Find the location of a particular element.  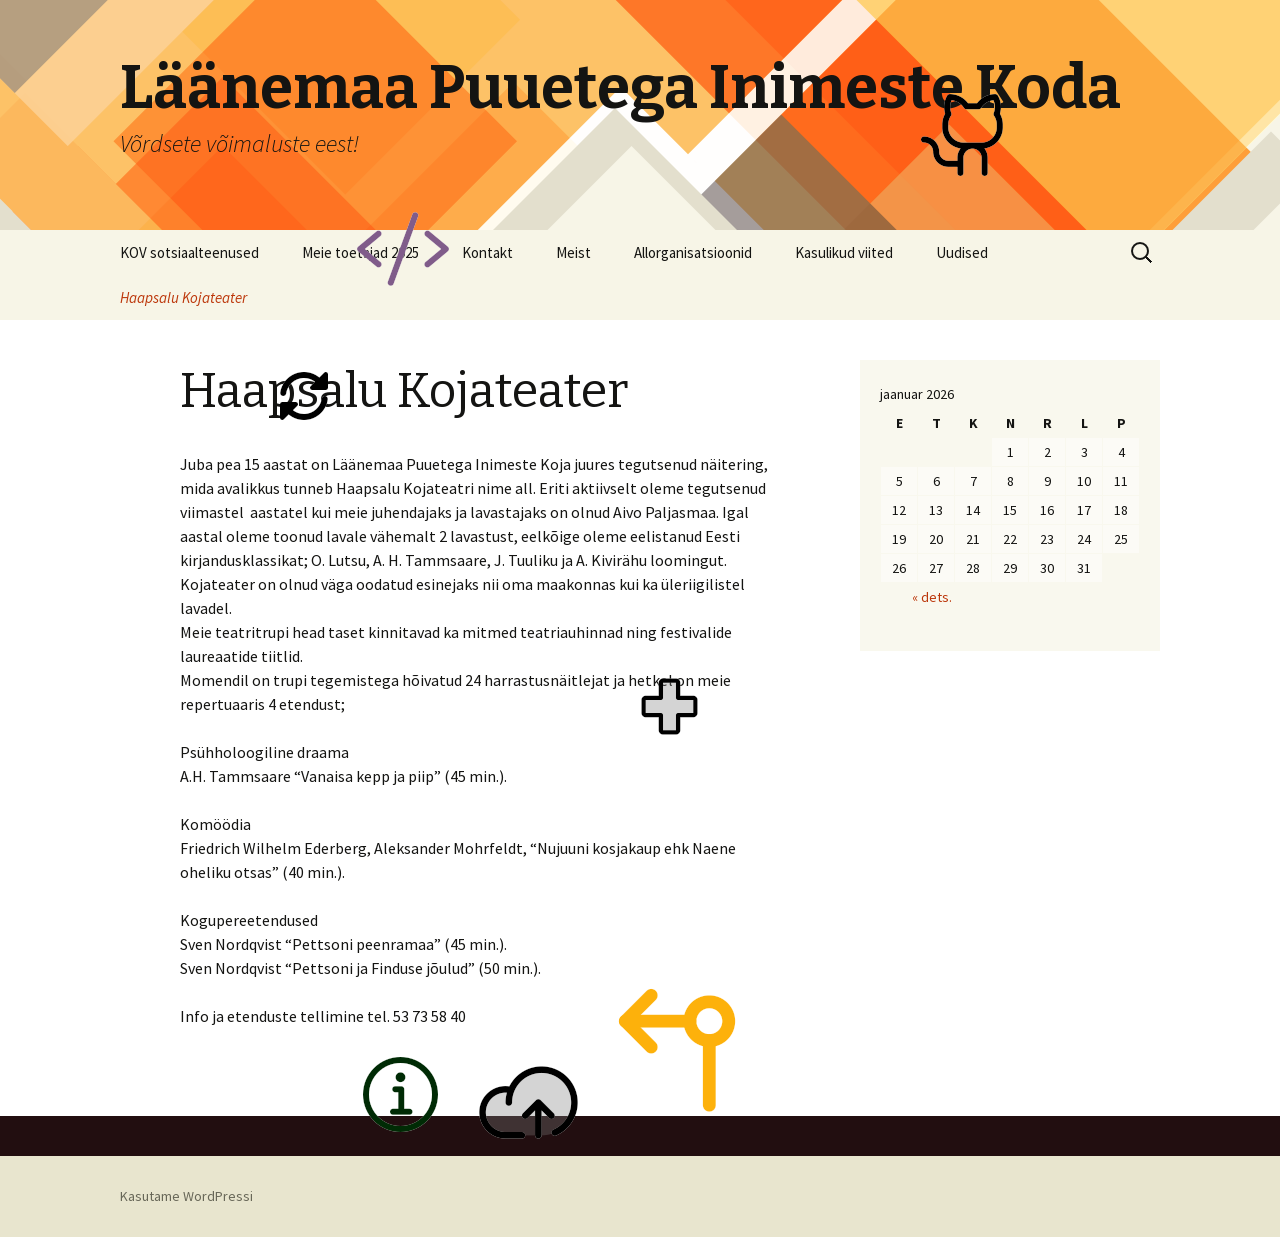

upload file to cloud storage is located at coordinates (528, 1102).